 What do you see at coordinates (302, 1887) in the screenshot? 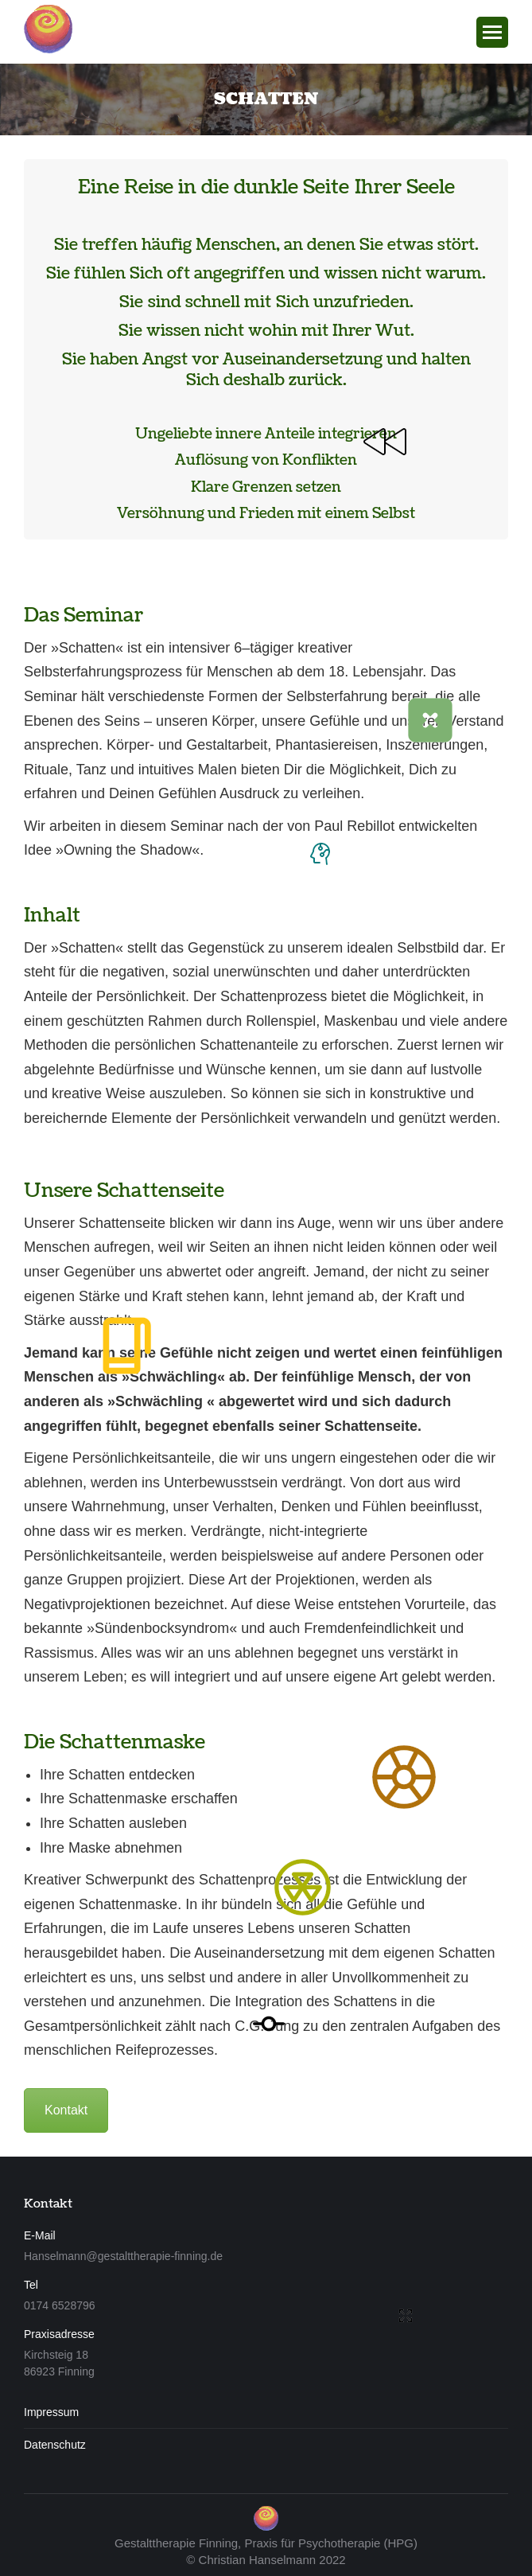
I see `fallout shelter or nuclear safety indicator` at bounding box center [302, 1887].